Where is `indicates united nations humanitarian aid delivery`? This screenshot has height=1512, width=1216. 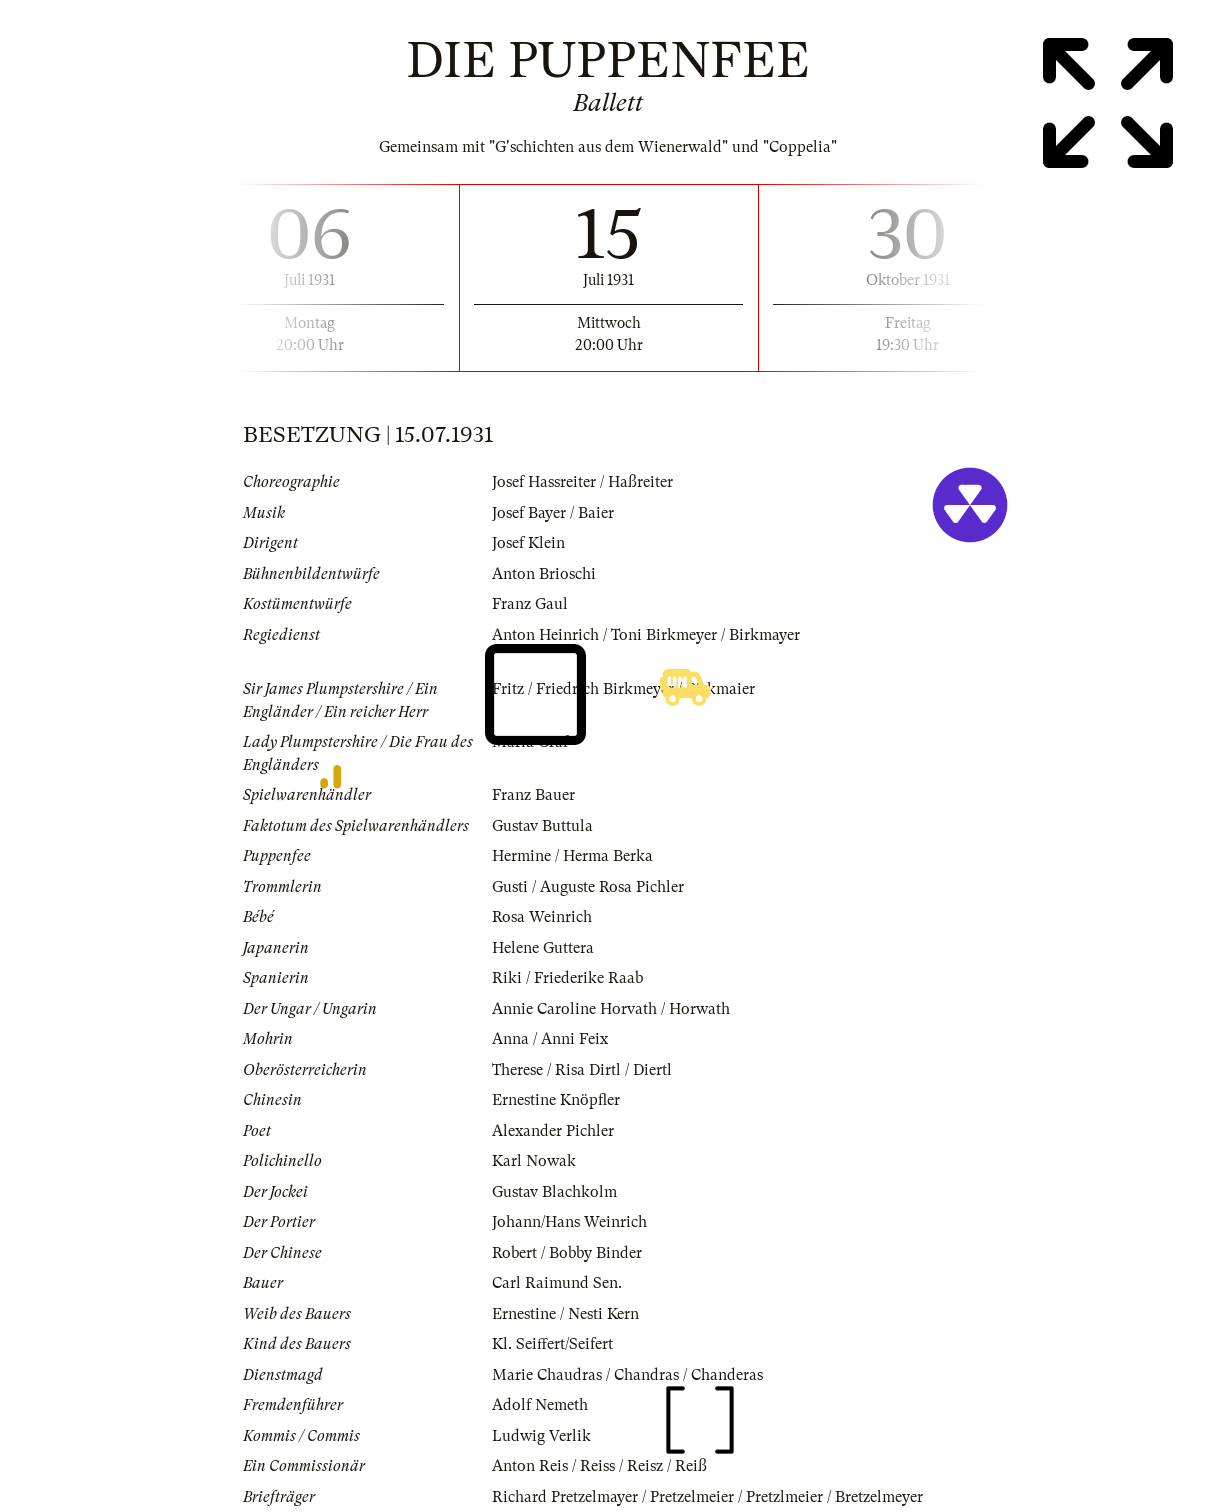
indicates united nations humanitarian aid delivery is located at coordinates (686, 687).